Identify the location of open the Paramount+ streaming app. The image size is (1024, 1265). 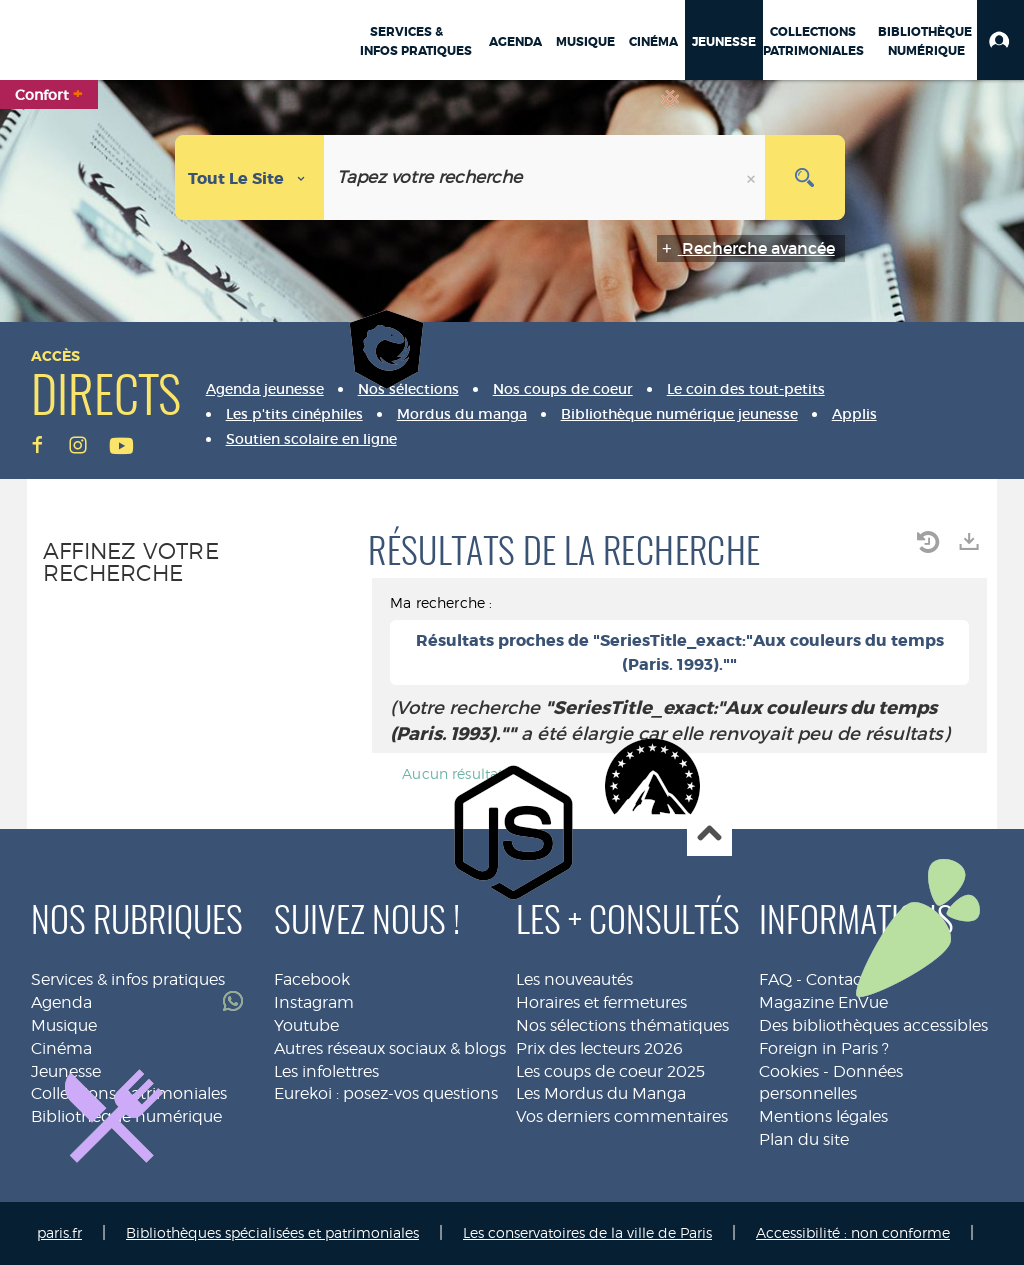
(652, 776).